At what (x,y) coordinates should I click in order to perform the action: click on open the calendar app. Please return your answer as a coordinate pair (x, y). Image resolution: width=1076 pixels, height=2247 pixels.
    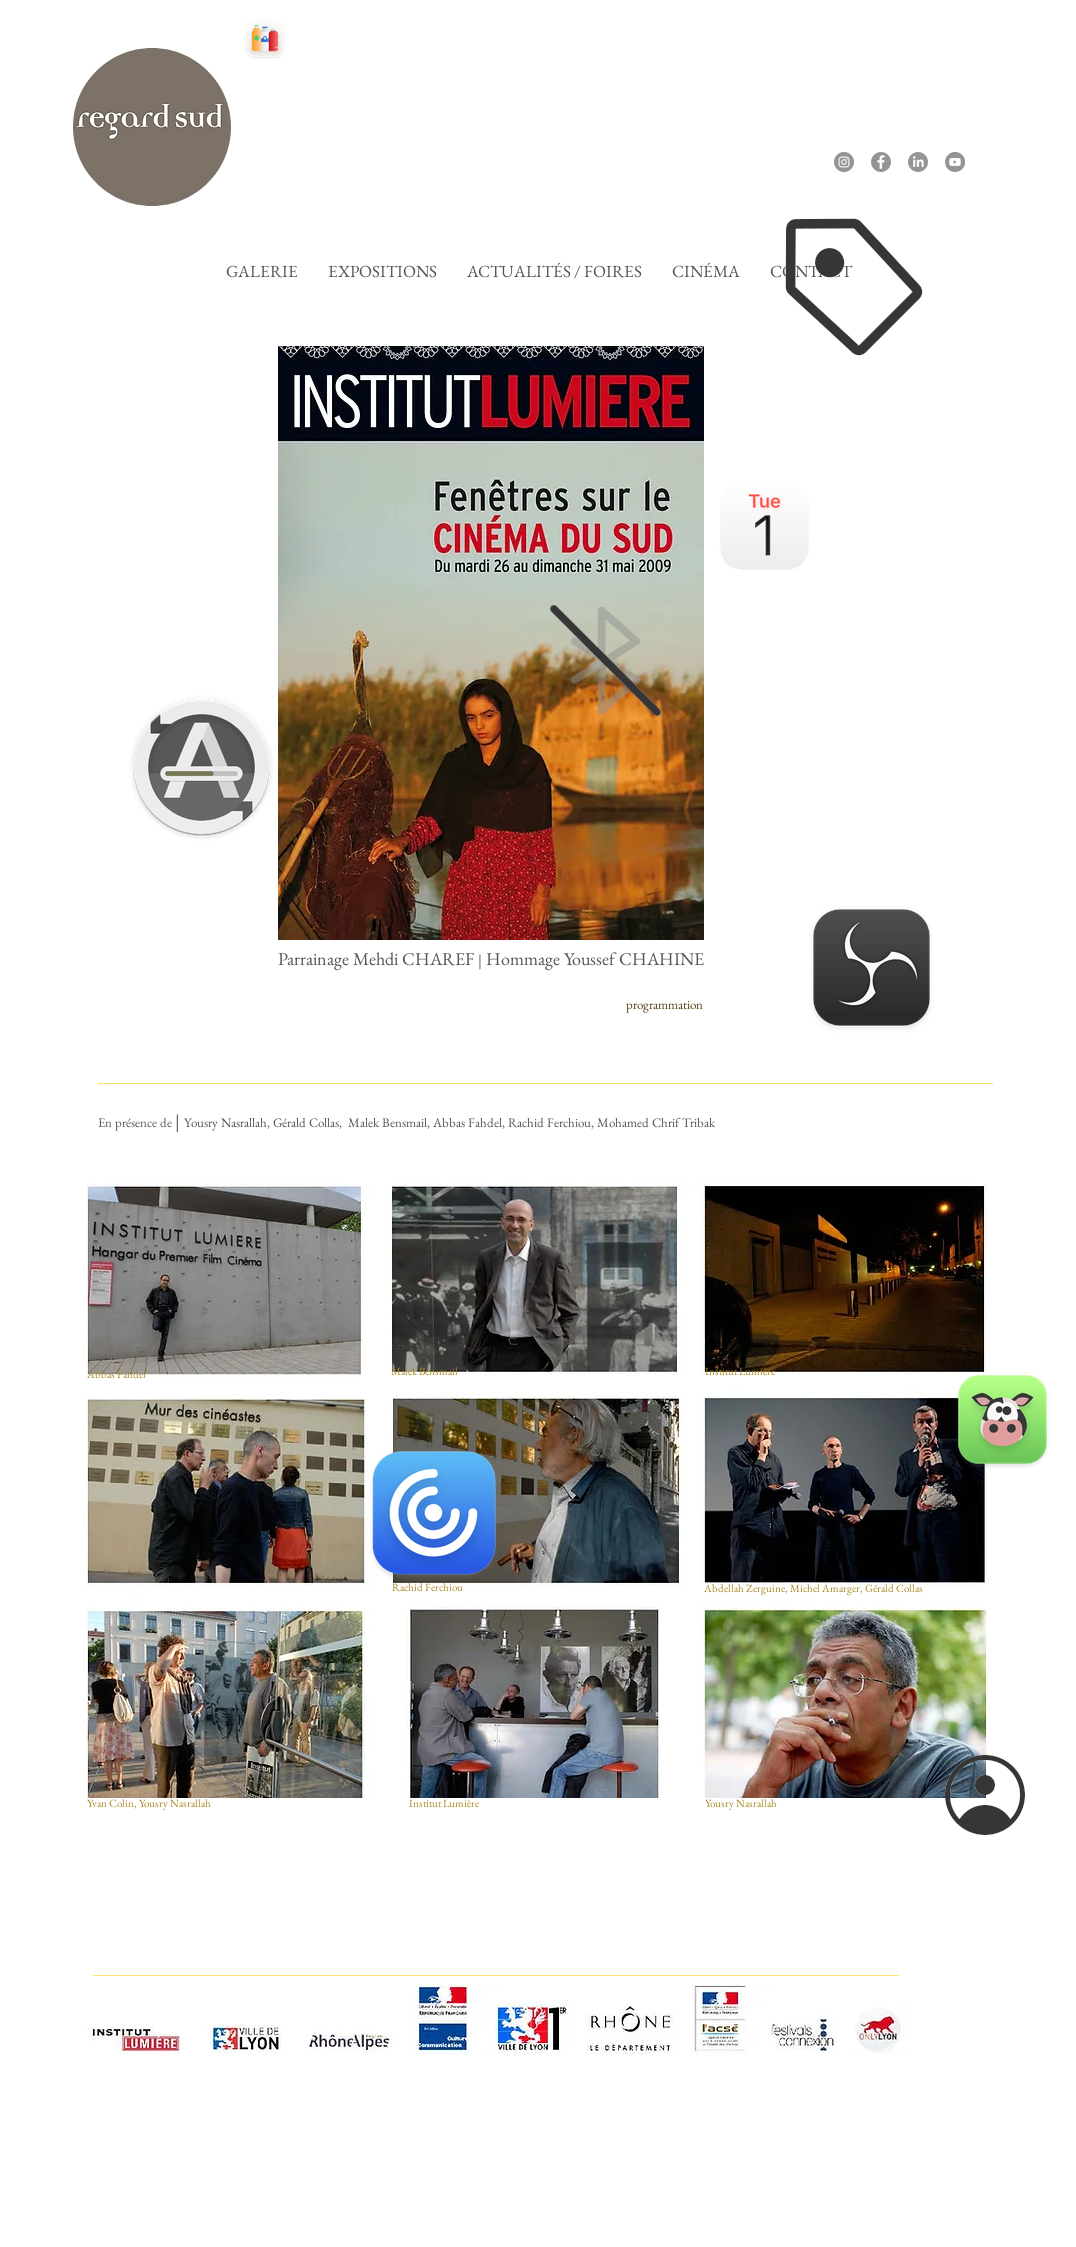
    Looking at the image, I should click on (764, 525).